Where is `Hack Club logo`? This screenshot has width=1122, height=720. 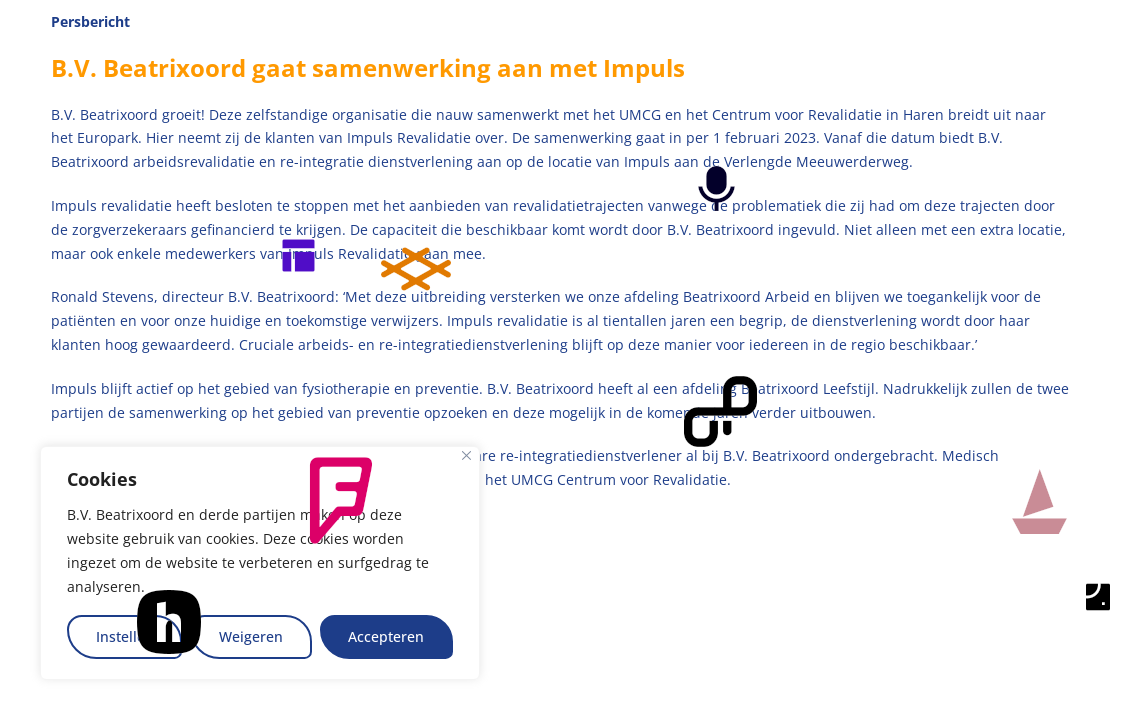
Hack Club logo is located at coordinates (169, 622).